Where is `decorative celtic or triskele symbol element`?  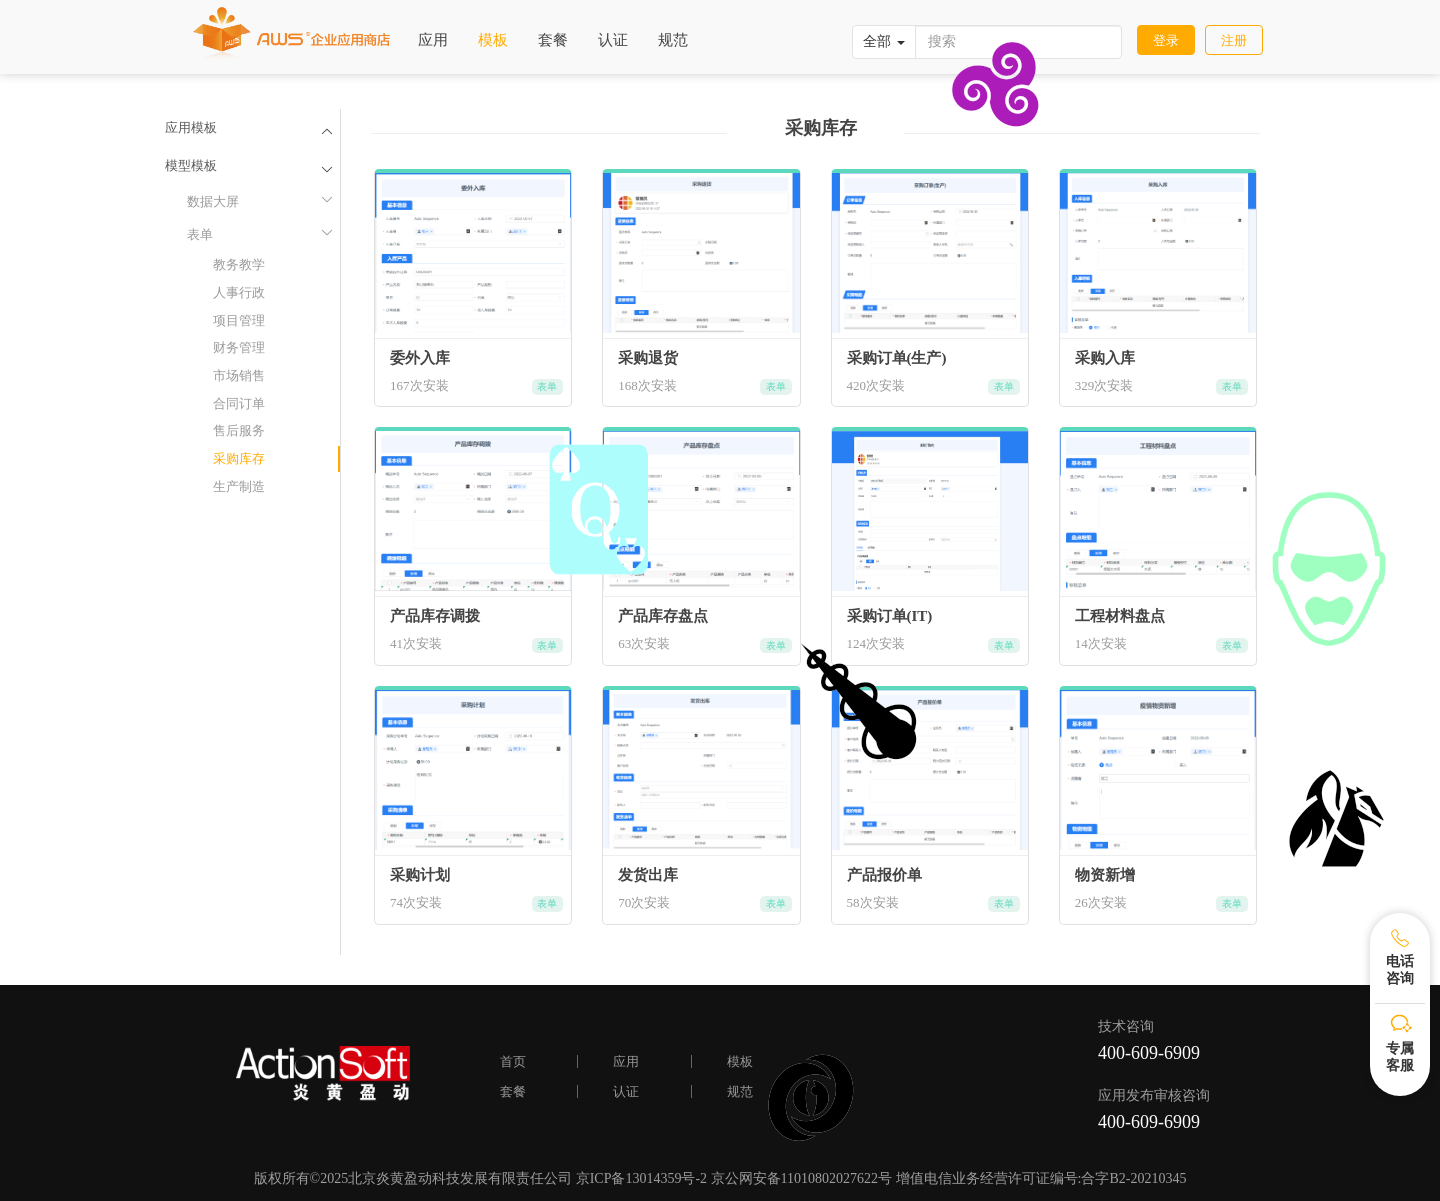
decorative celtic or triskele symbol element is located at coordinates (995, 84).